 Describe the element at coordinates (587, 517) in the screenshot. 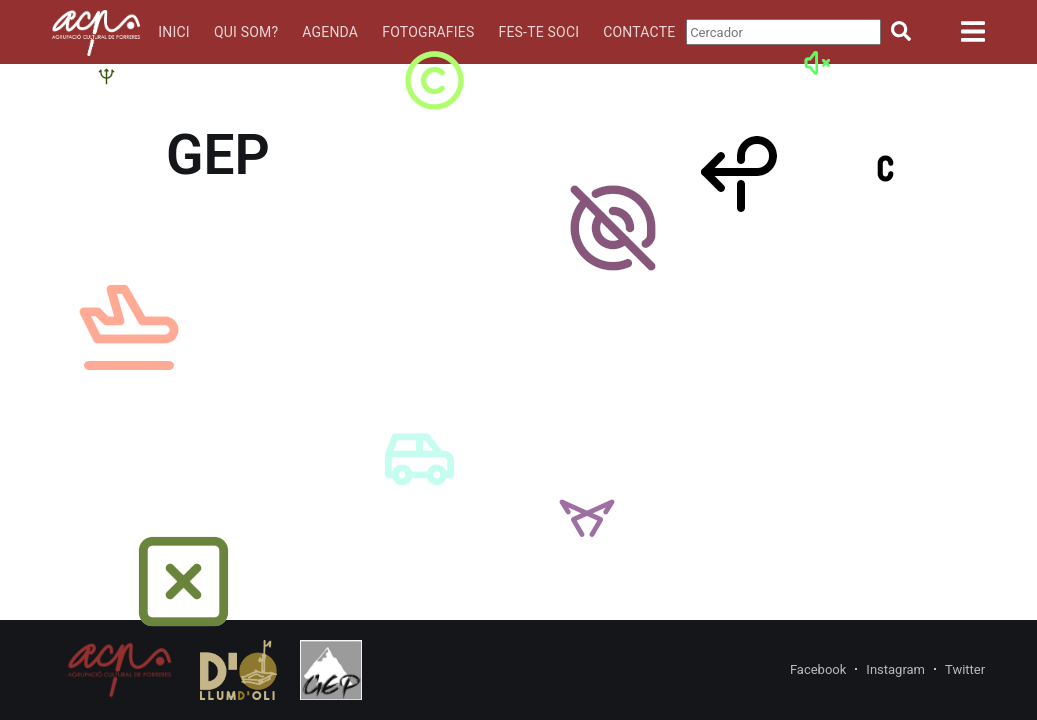

I see `cupra brand logo` at that location.